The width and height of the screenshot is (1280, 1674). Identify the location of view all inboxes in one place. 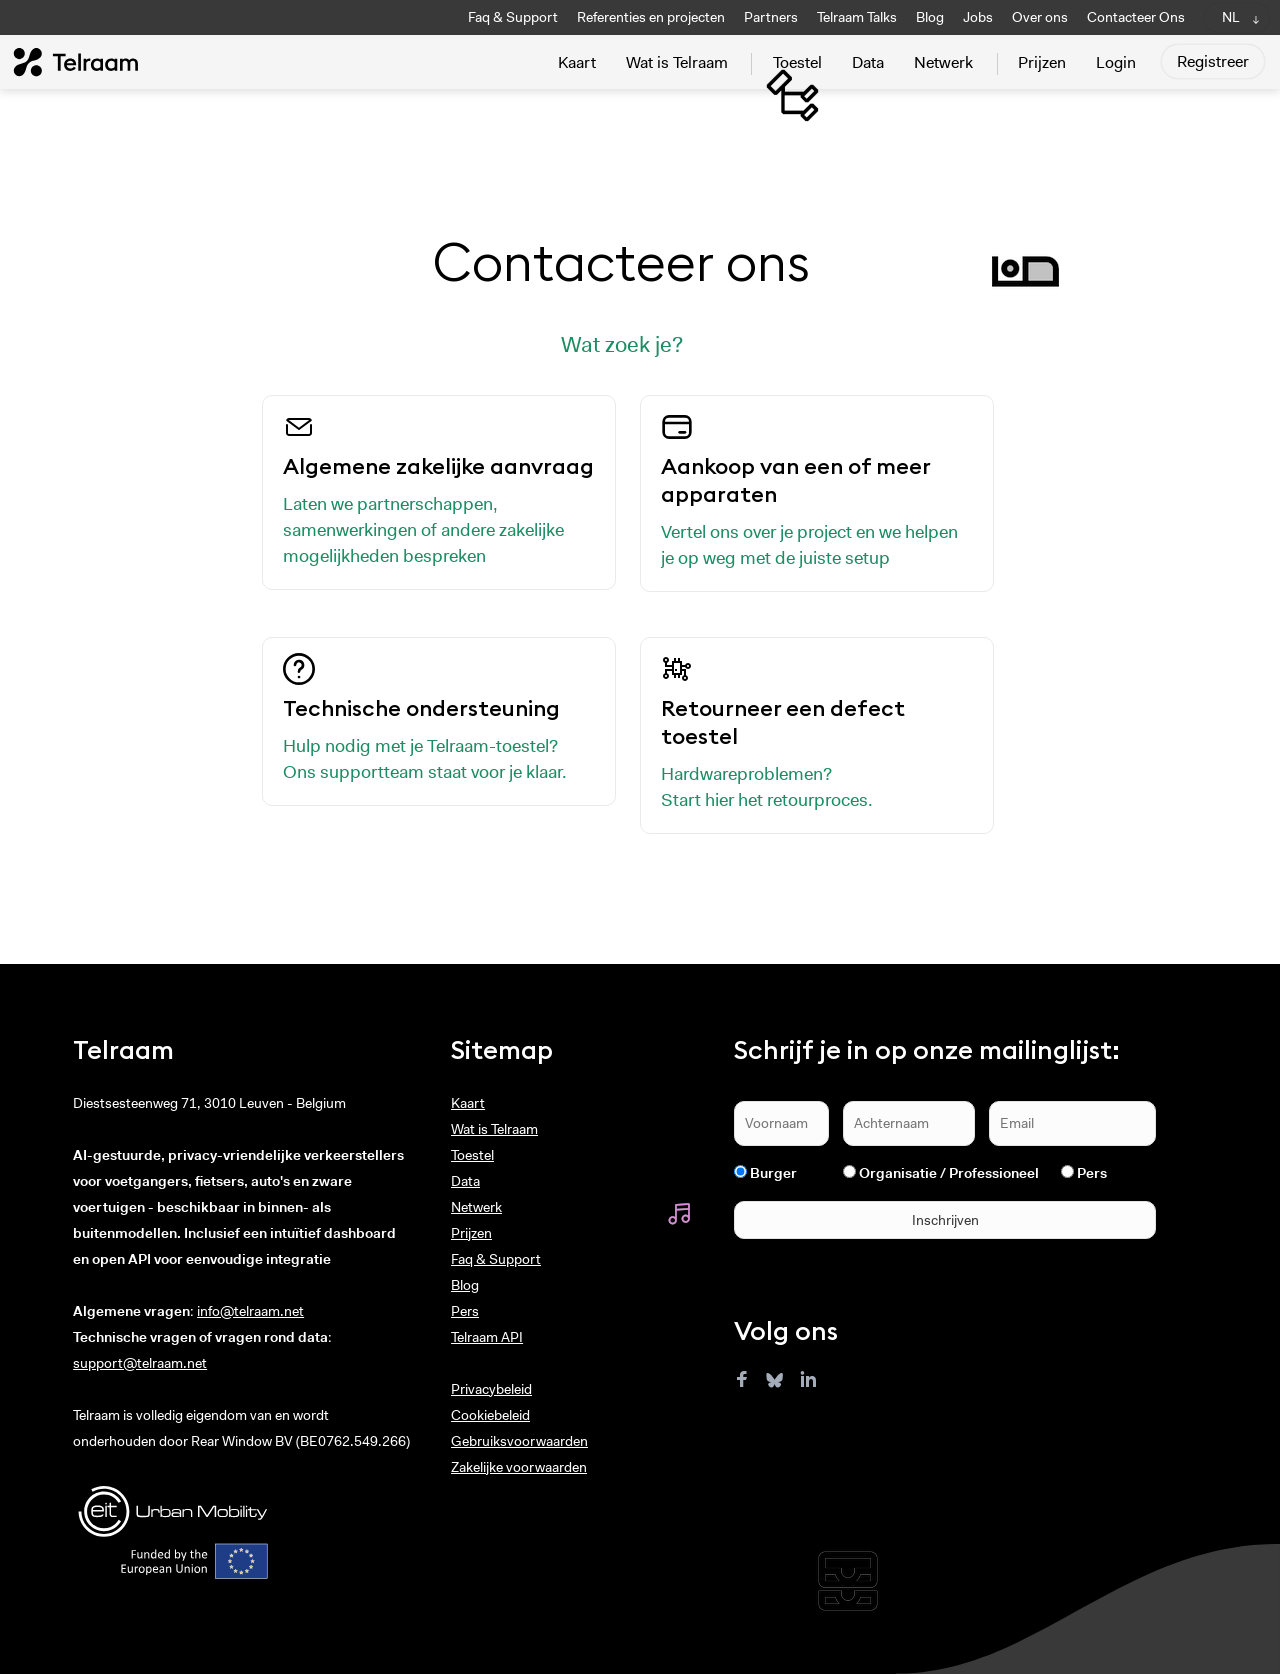
(848, 1581).